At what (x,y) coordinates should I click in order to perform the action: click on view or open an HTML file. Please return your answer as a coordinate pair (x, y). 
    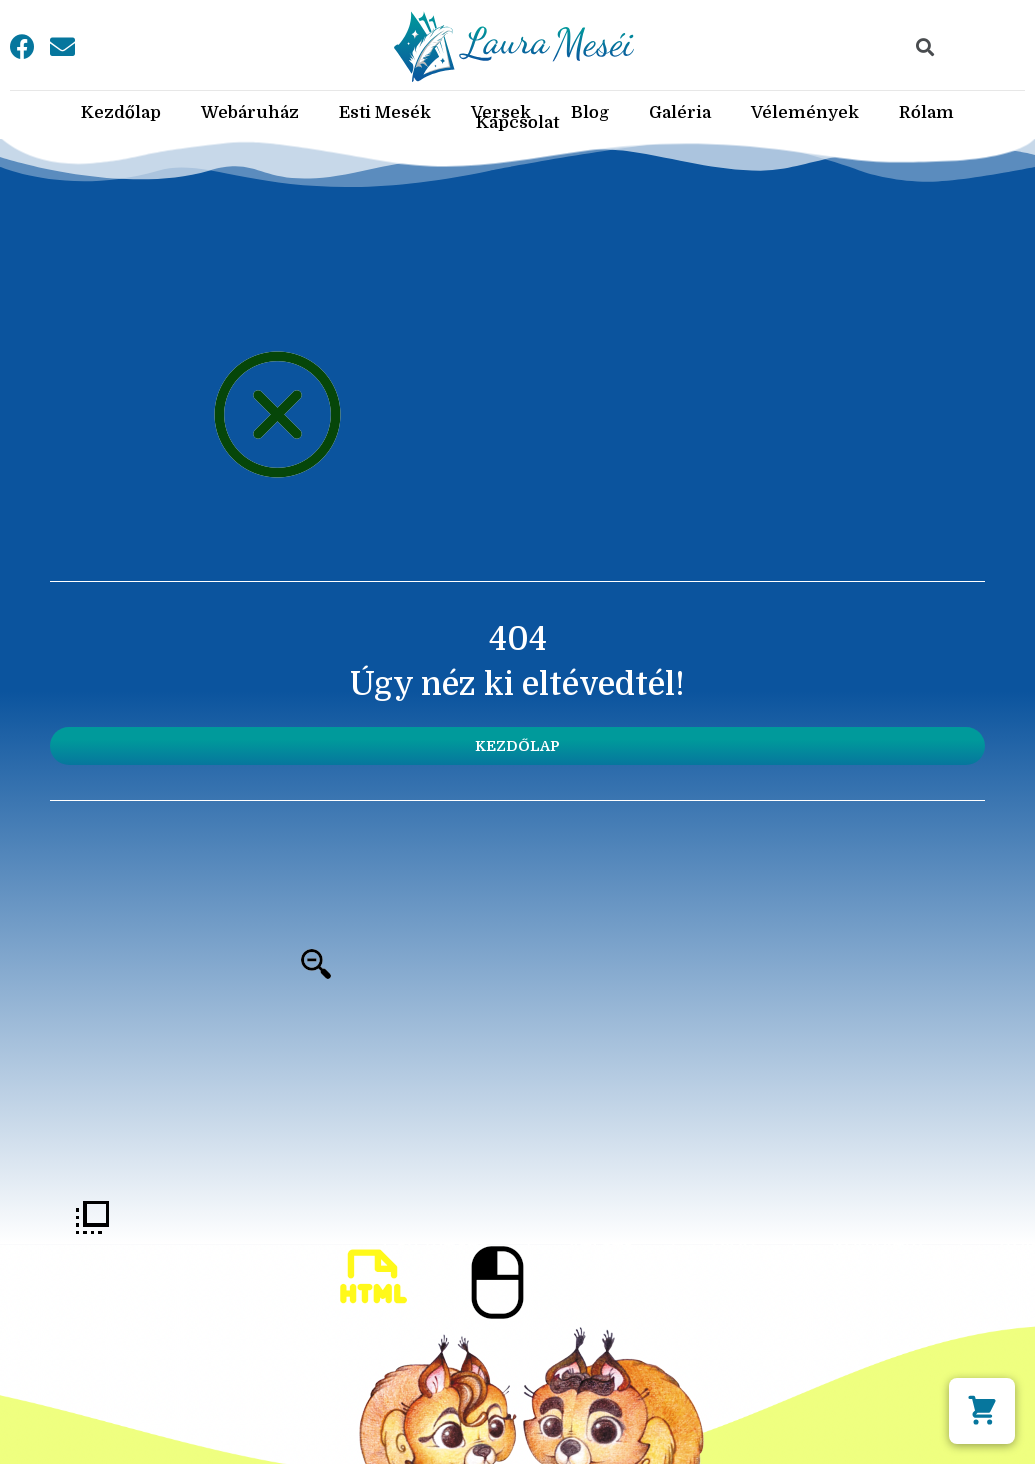
    Looking at the image, I should click on (372, 1278).